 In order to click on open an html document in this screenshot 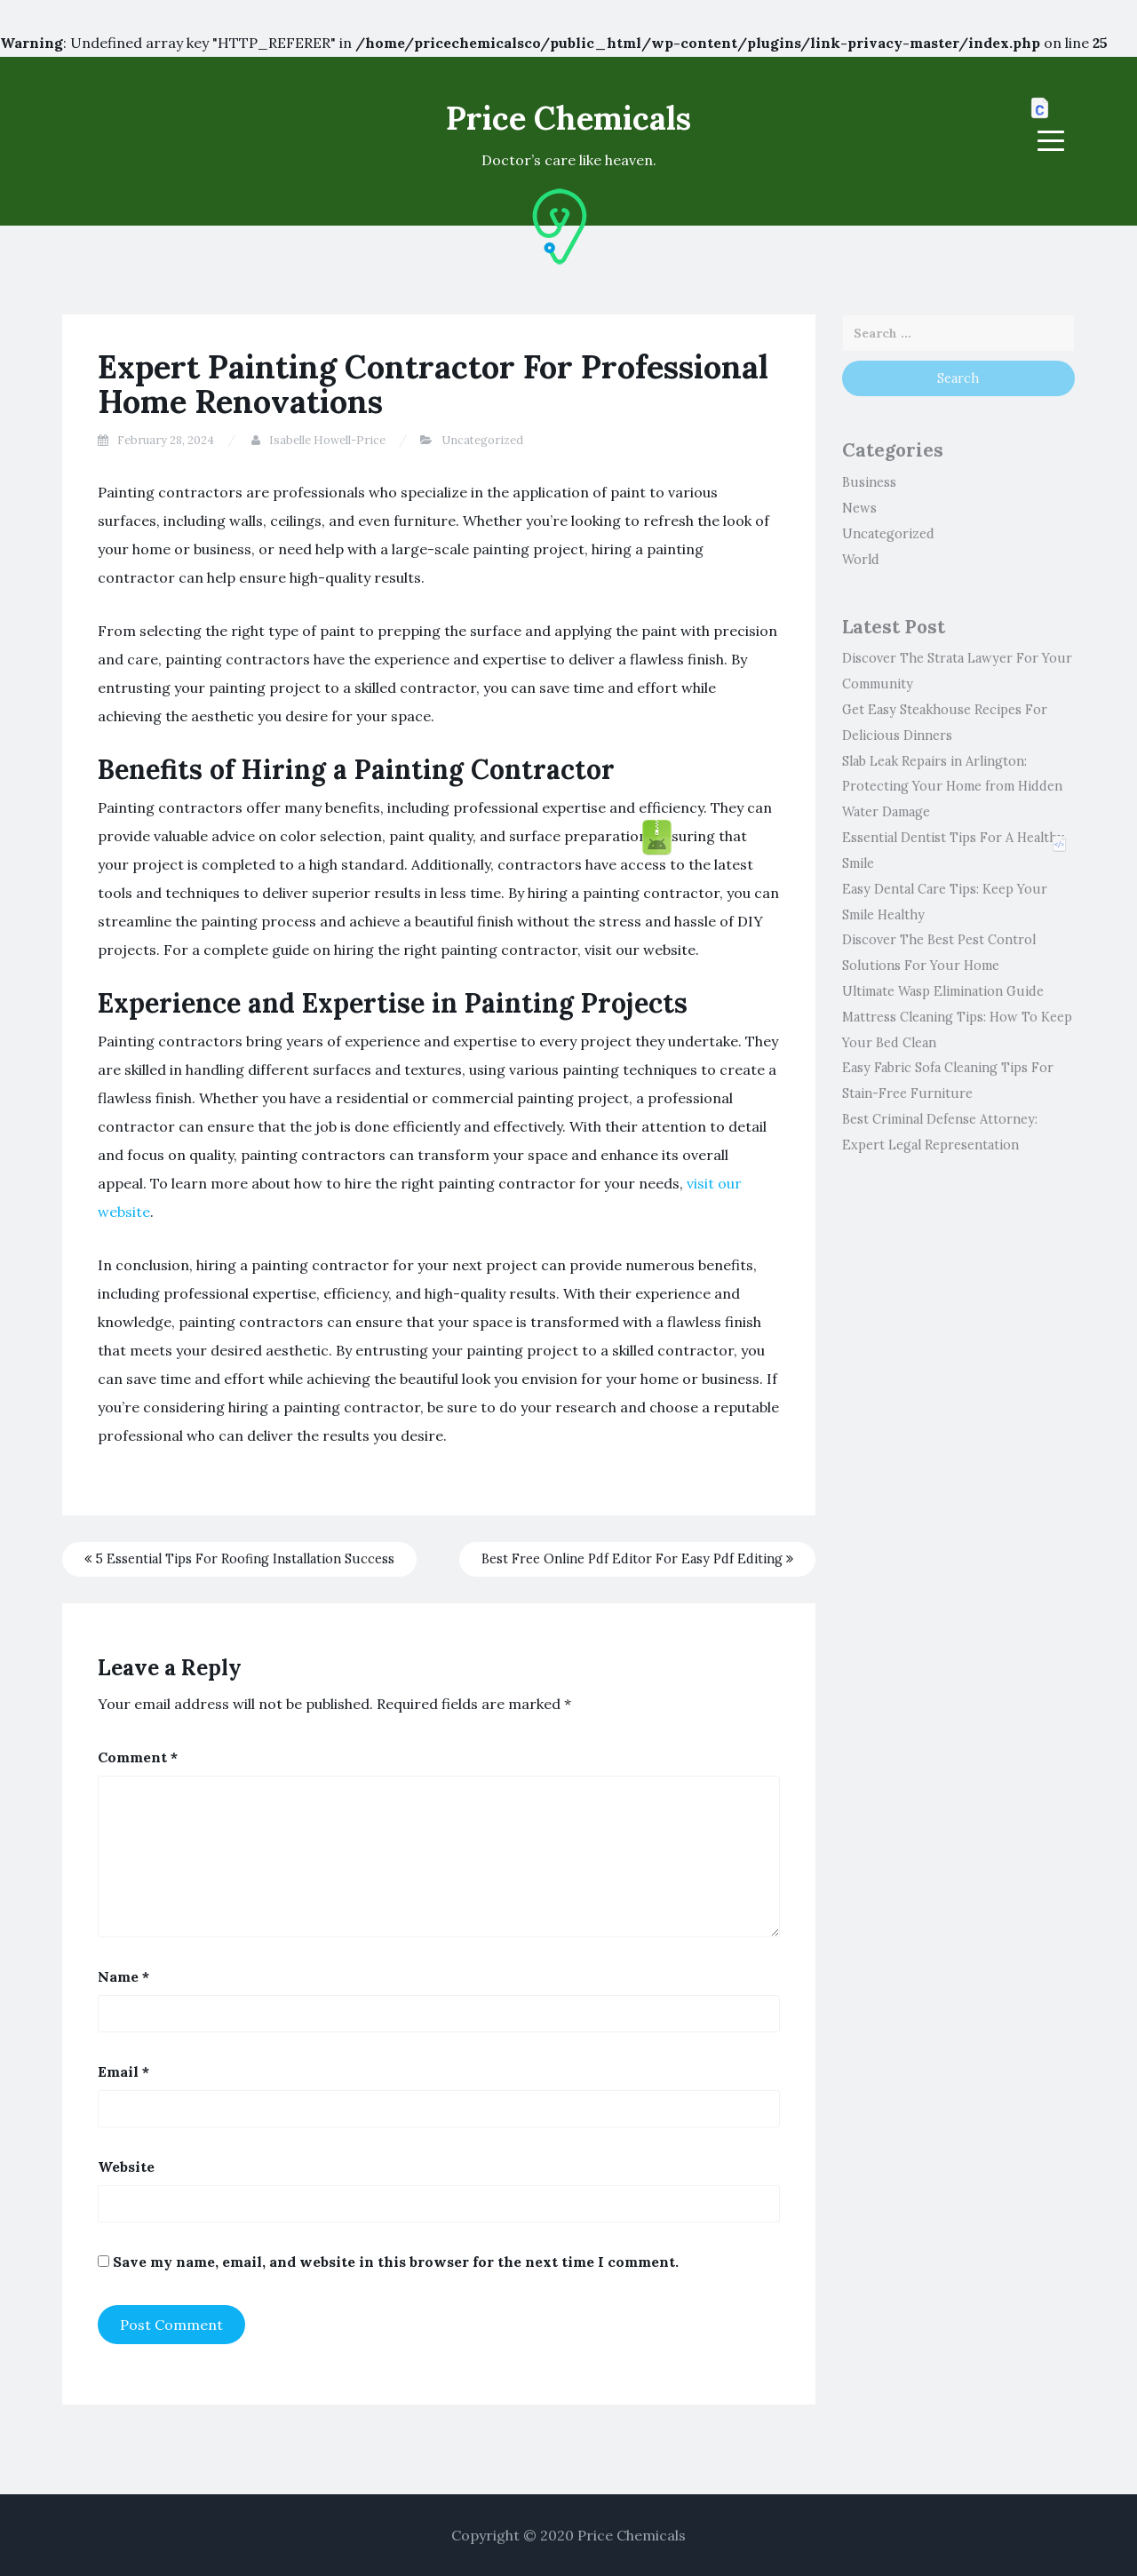, I will do `click(1059, 843)`.